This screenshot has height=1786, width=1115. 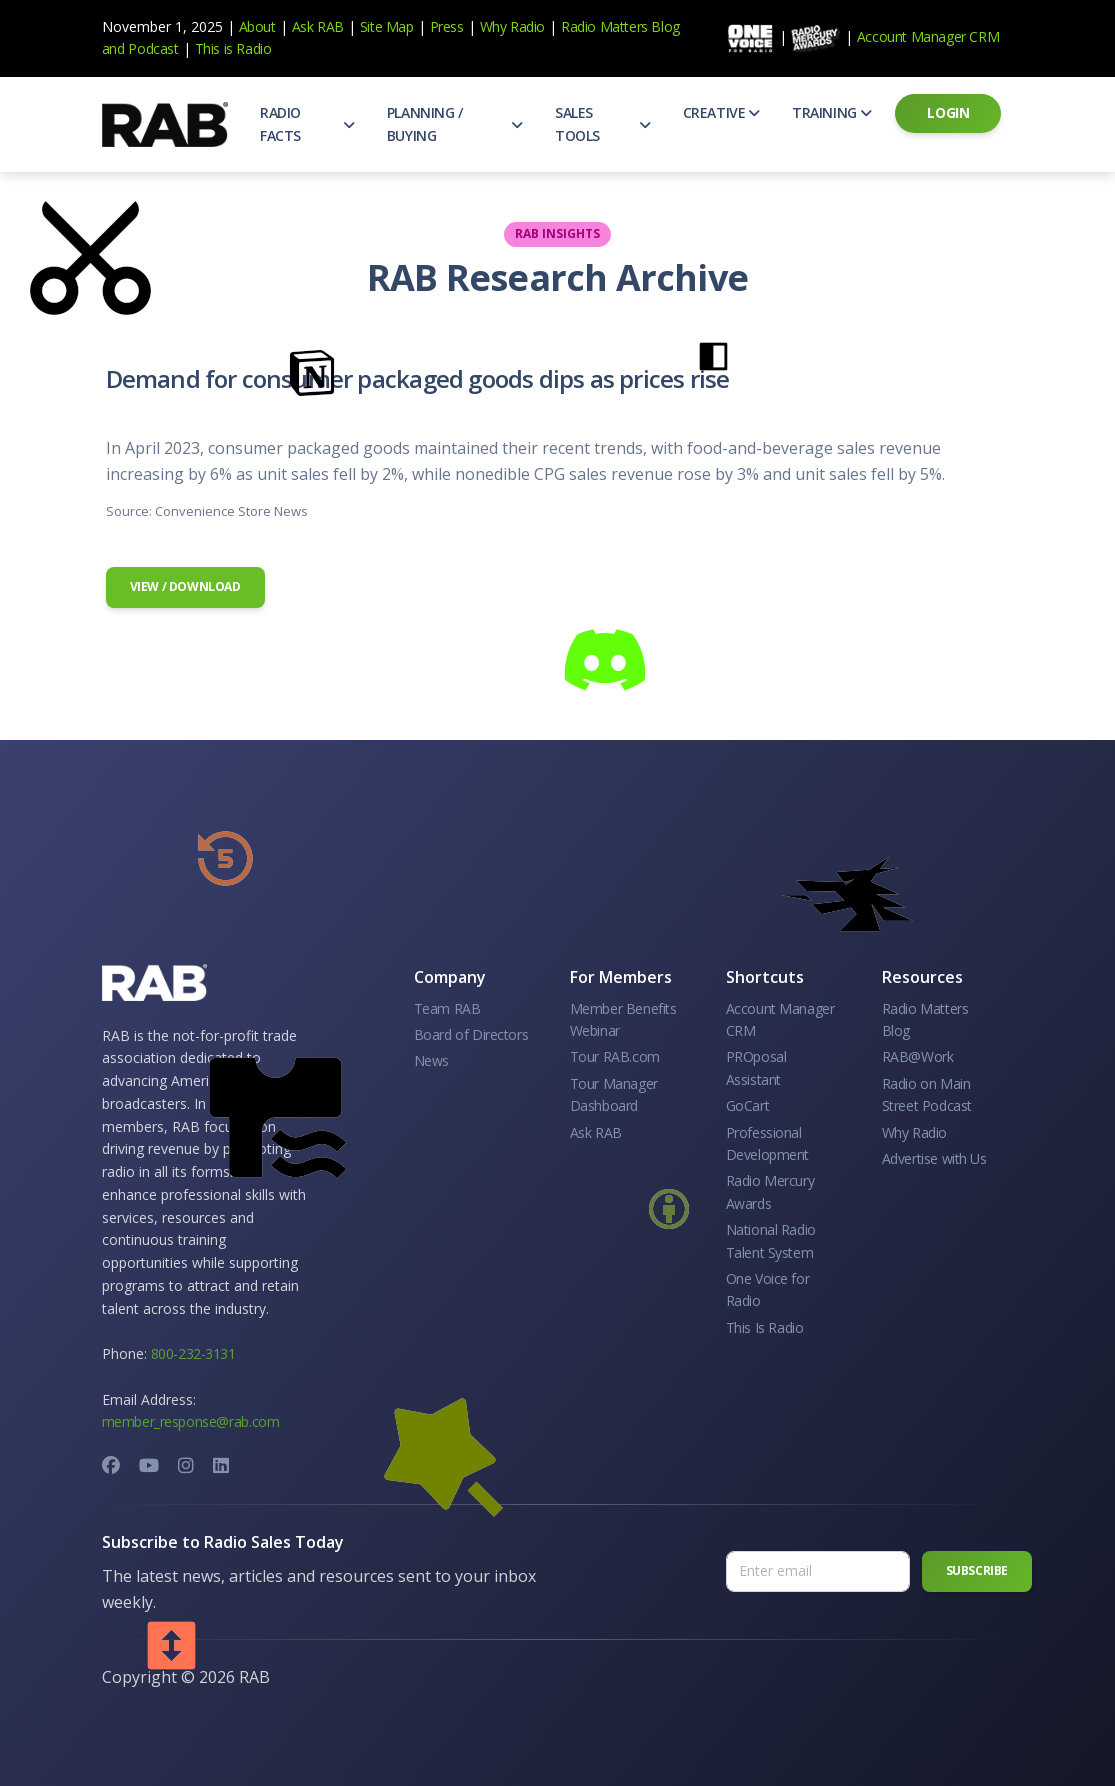 What do you see at coordinates (90, 254) in the screenshot?
I see `cut selected content` at bounding box center [90, 254].